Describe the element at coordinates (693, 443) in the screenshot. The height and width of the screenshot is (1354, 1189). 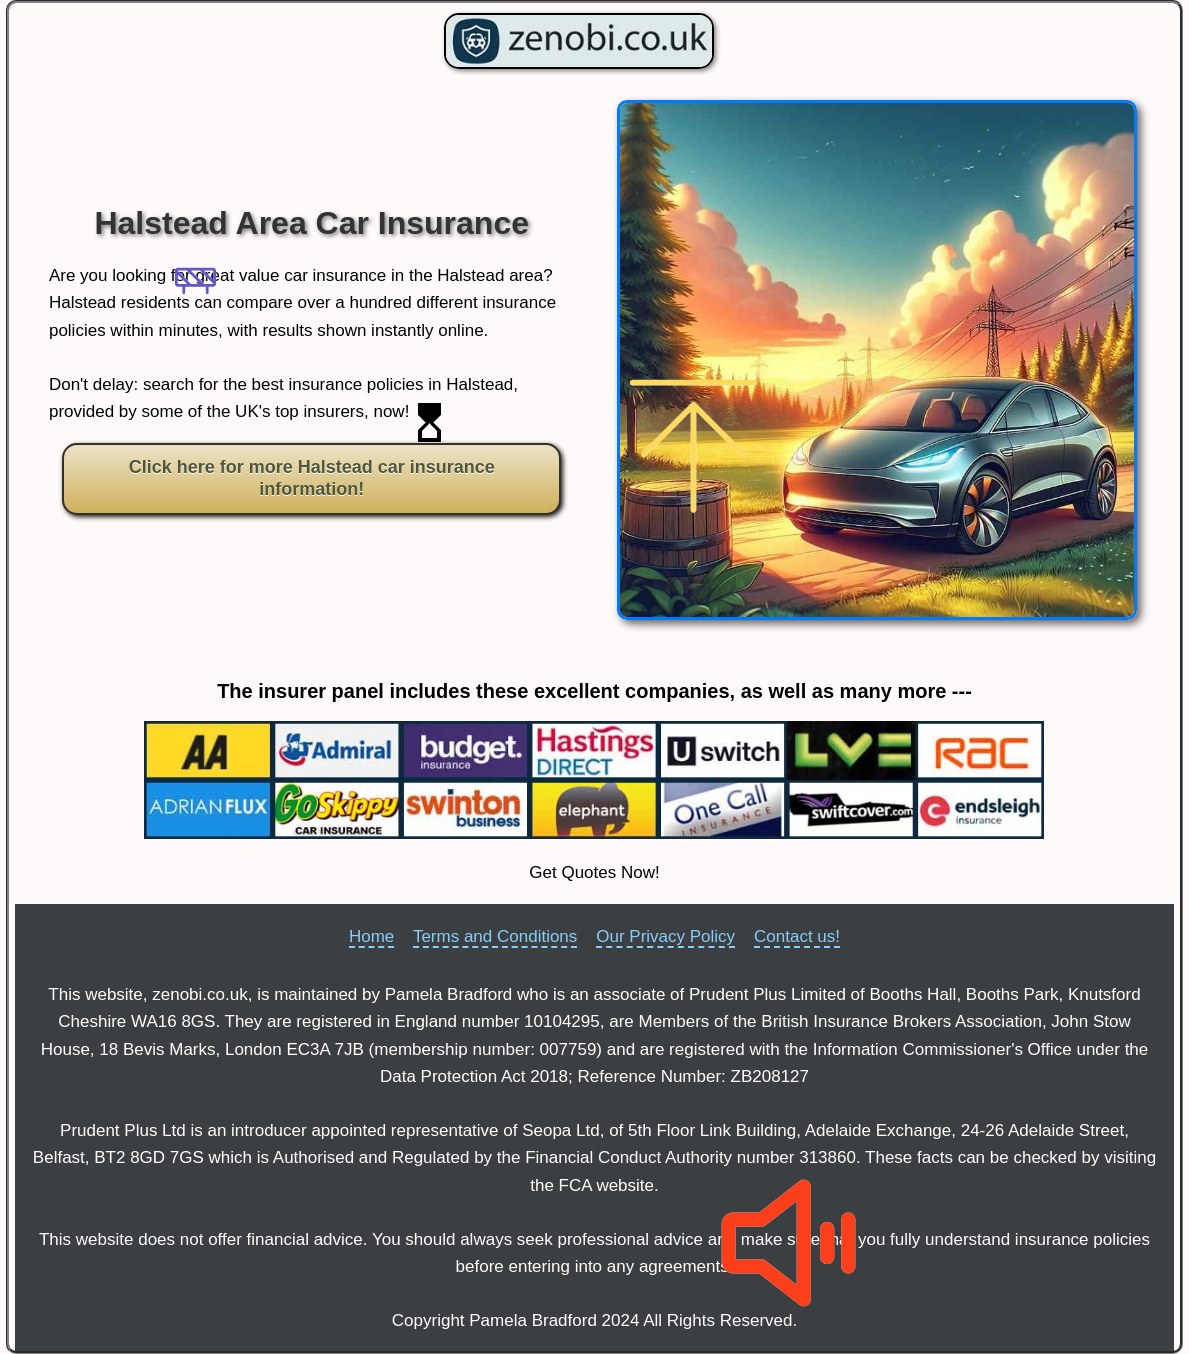
I see `scroll to top of page` at that location.